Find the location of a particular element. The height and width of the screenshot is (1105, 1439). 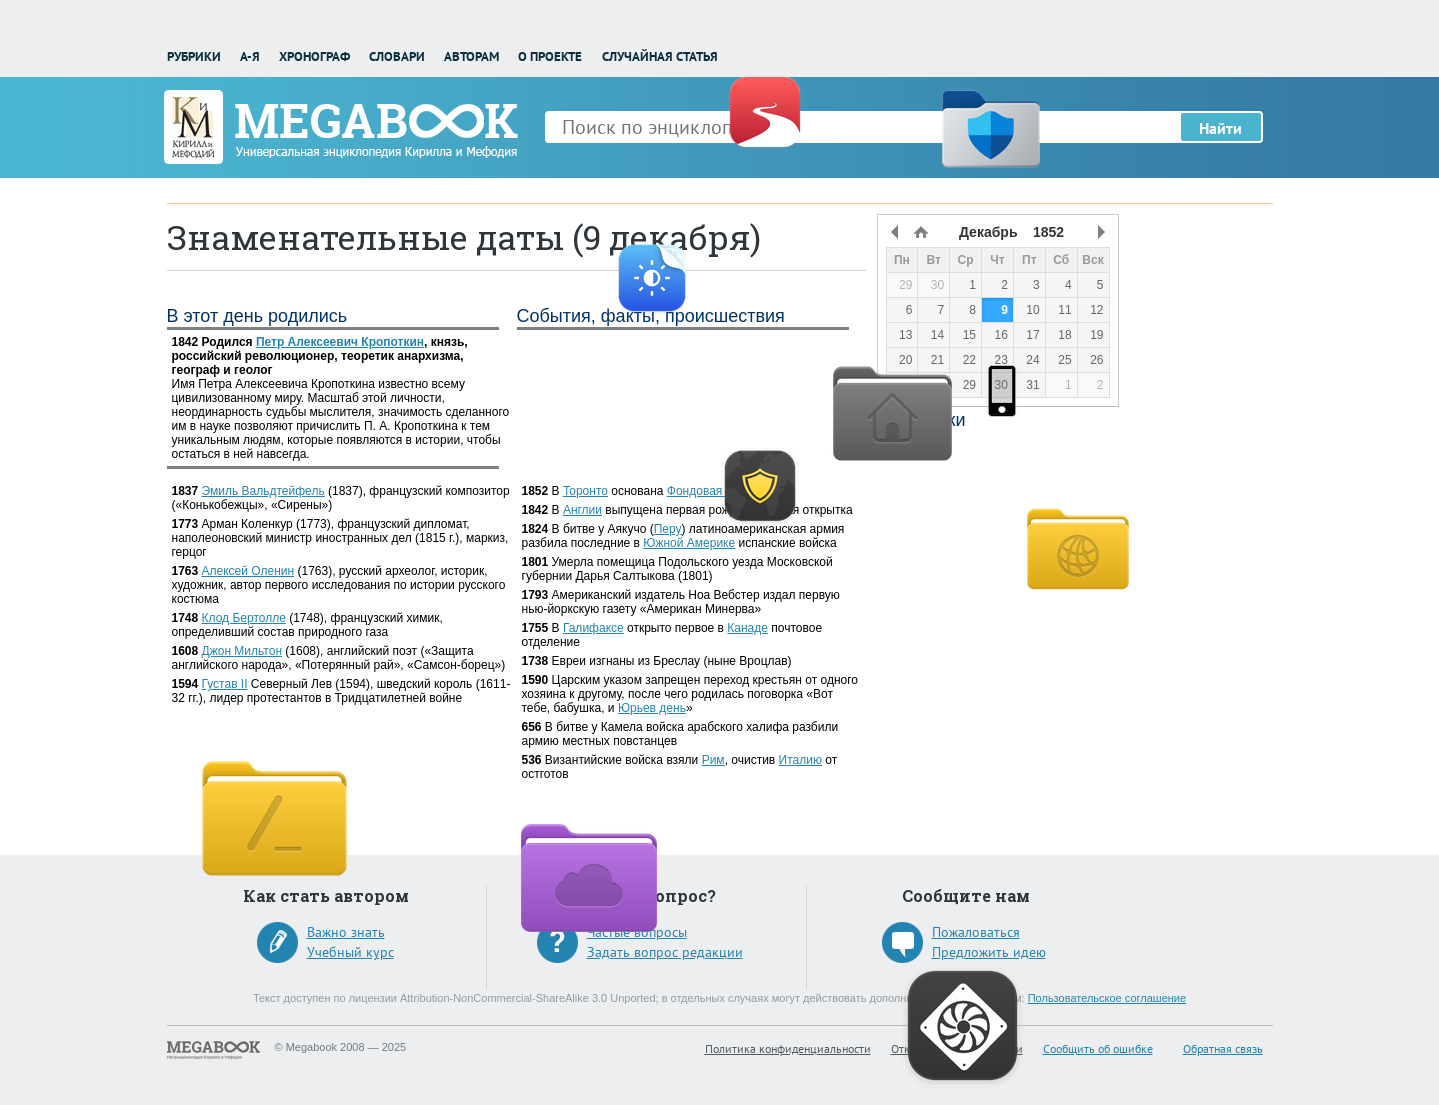

open engineering or developer settings is located at coordinates (962, 1027).